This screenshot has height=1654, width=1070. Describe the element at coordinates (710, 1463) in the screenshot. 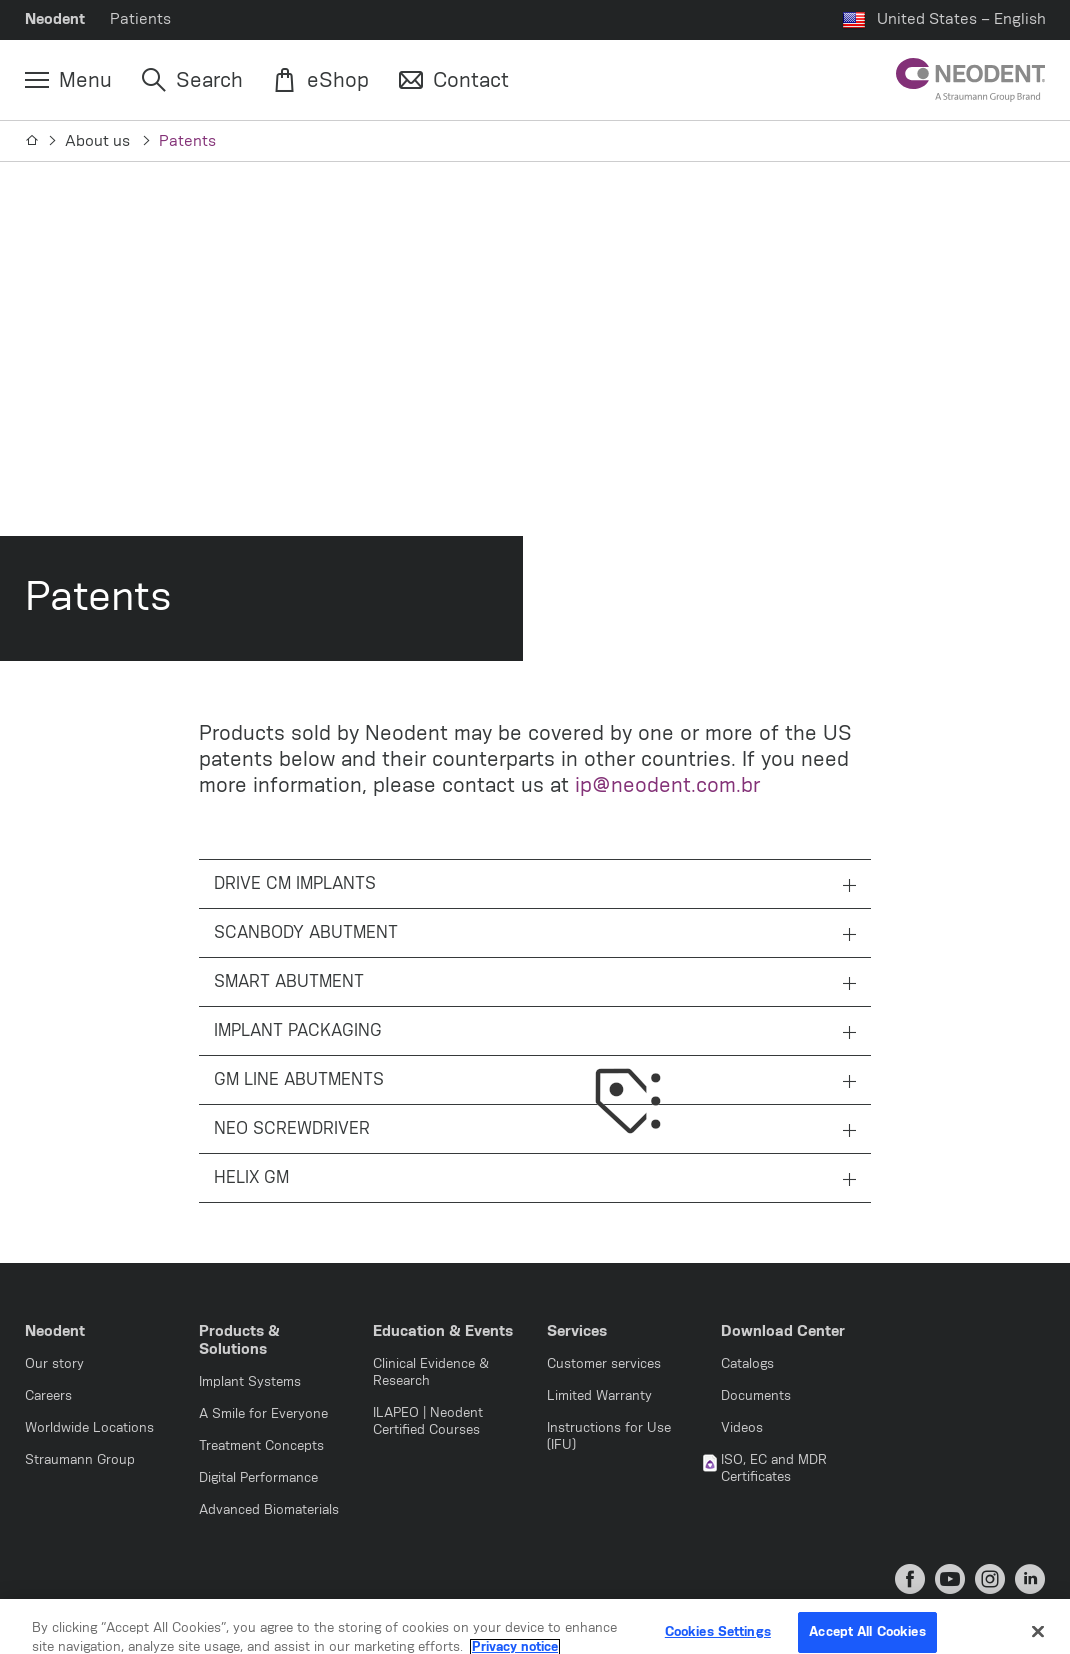

I see `meson build system configuration file` at that location.